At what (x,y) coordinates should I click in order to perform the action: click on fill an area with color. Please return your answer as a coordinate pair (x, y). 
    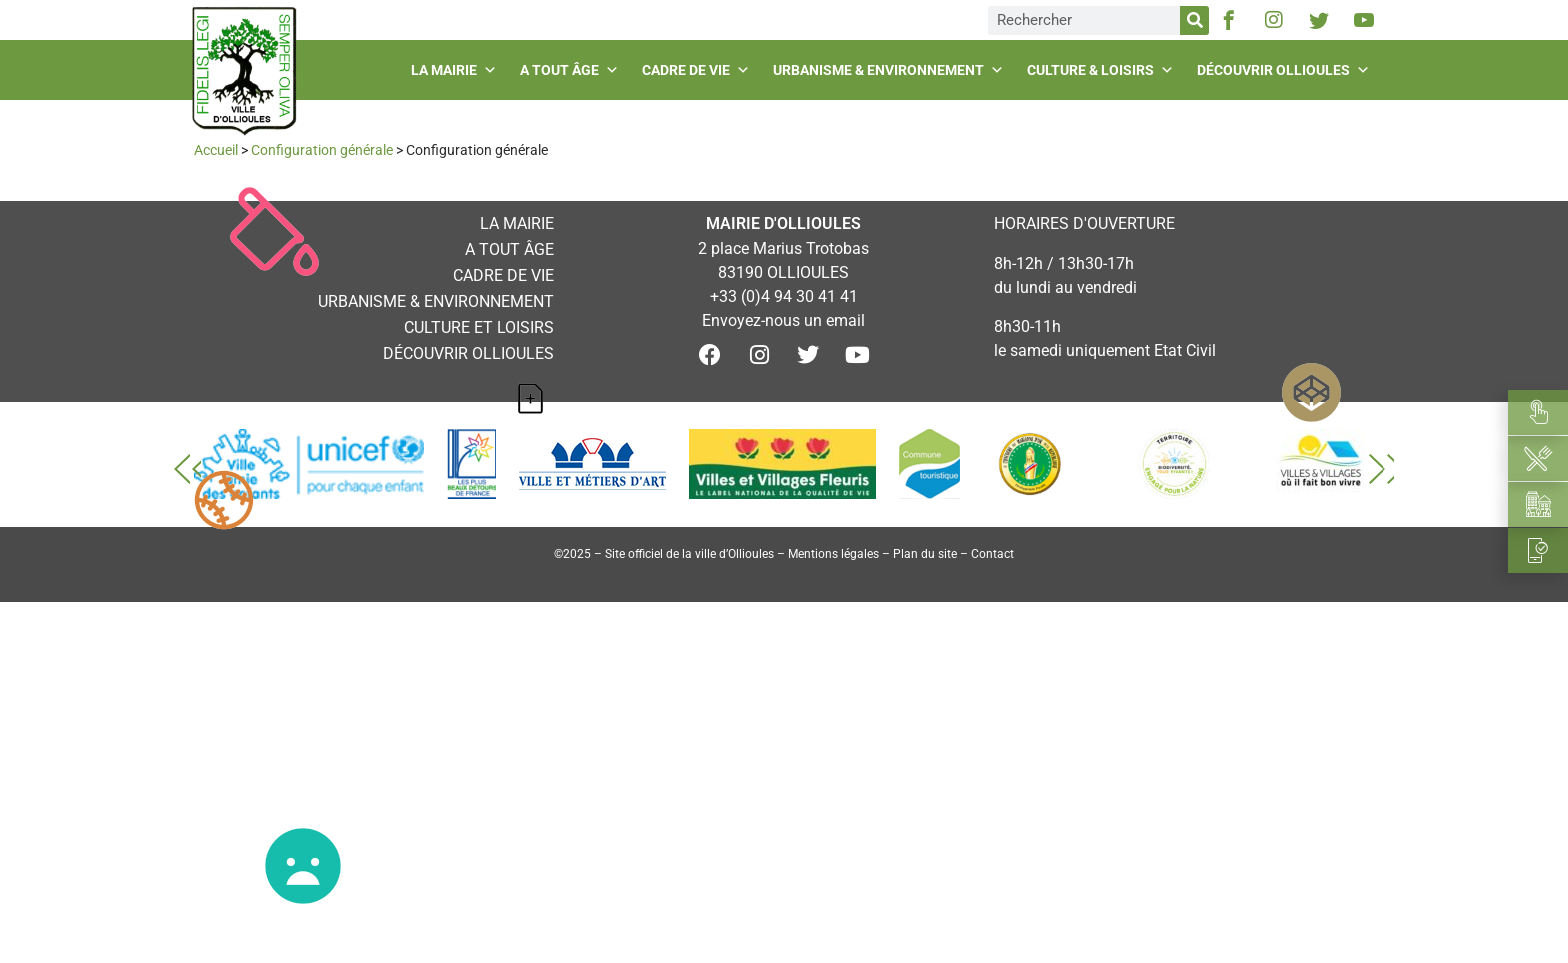
    Looking at the image, I should click on (274, 231).